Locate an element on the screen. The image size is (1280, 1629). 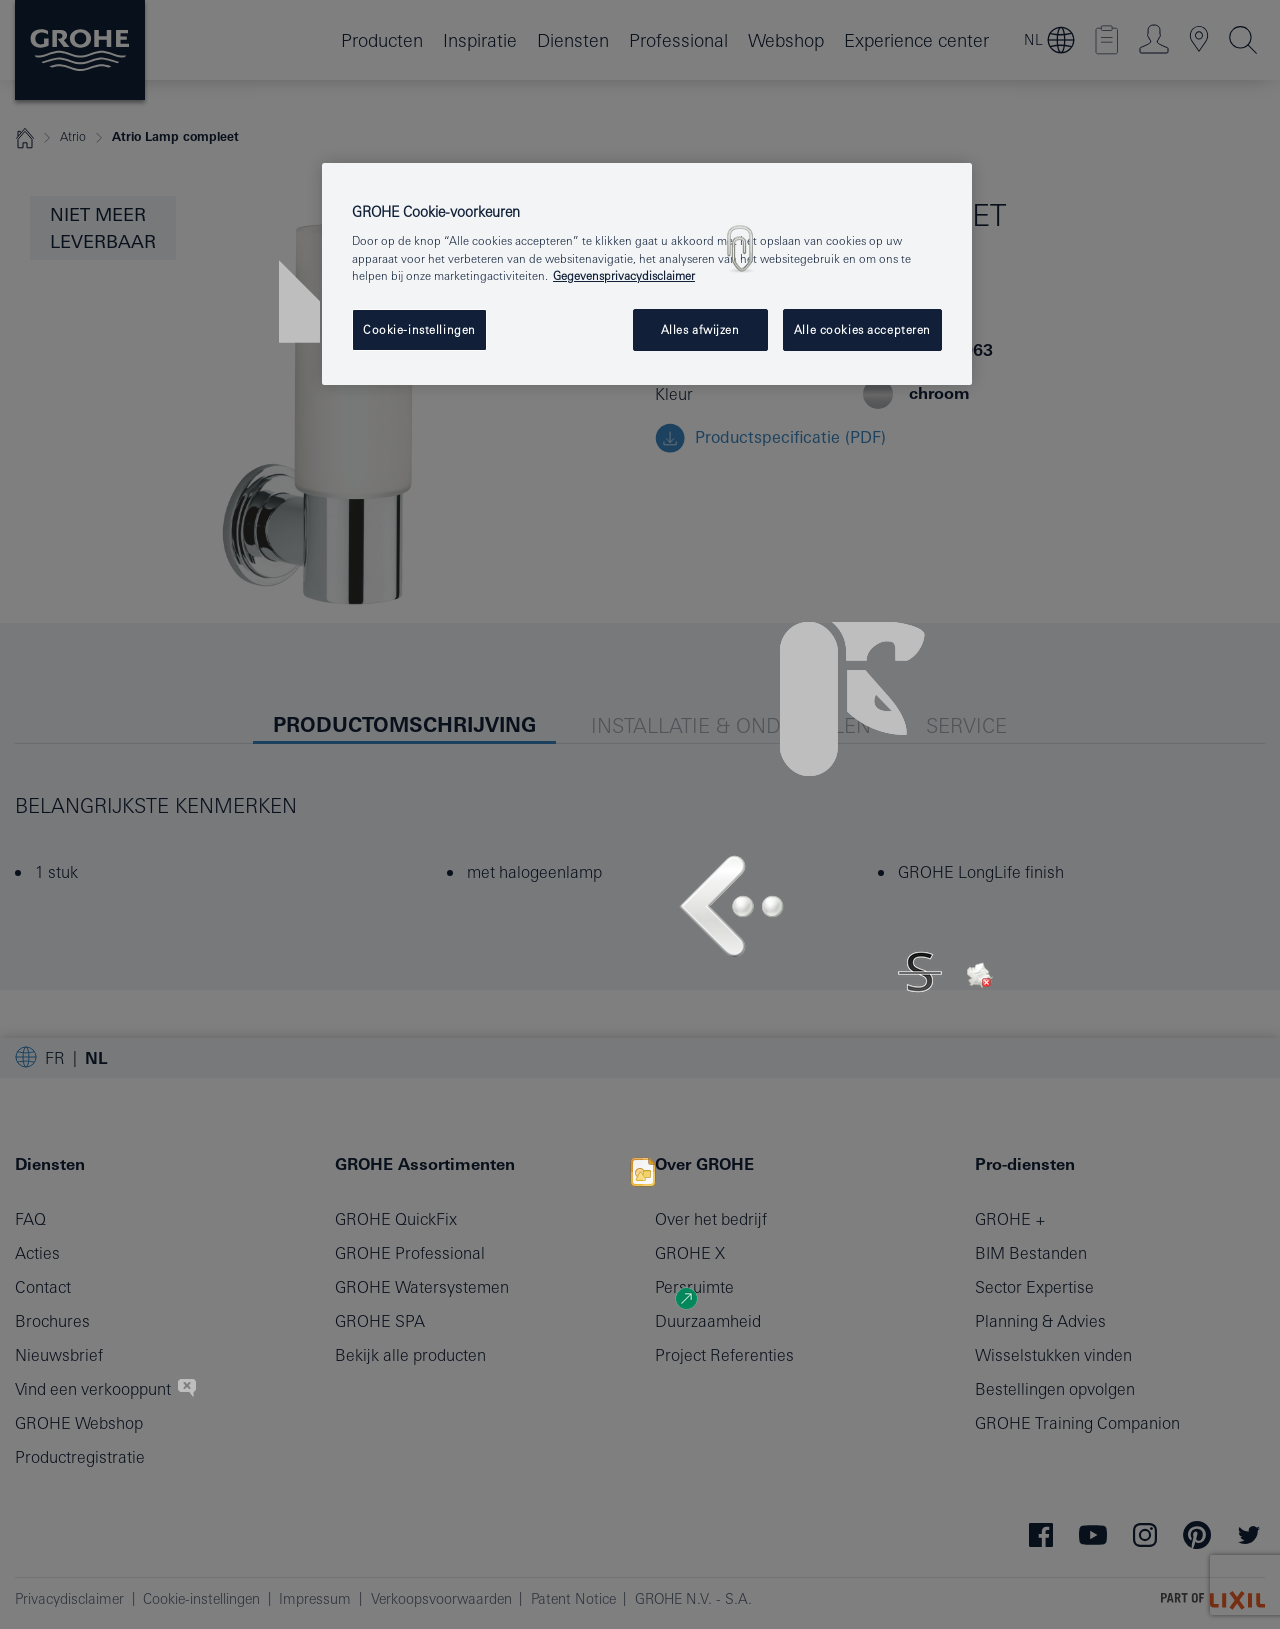
indicates an email has an attachment is located at coordinates (739, 247).